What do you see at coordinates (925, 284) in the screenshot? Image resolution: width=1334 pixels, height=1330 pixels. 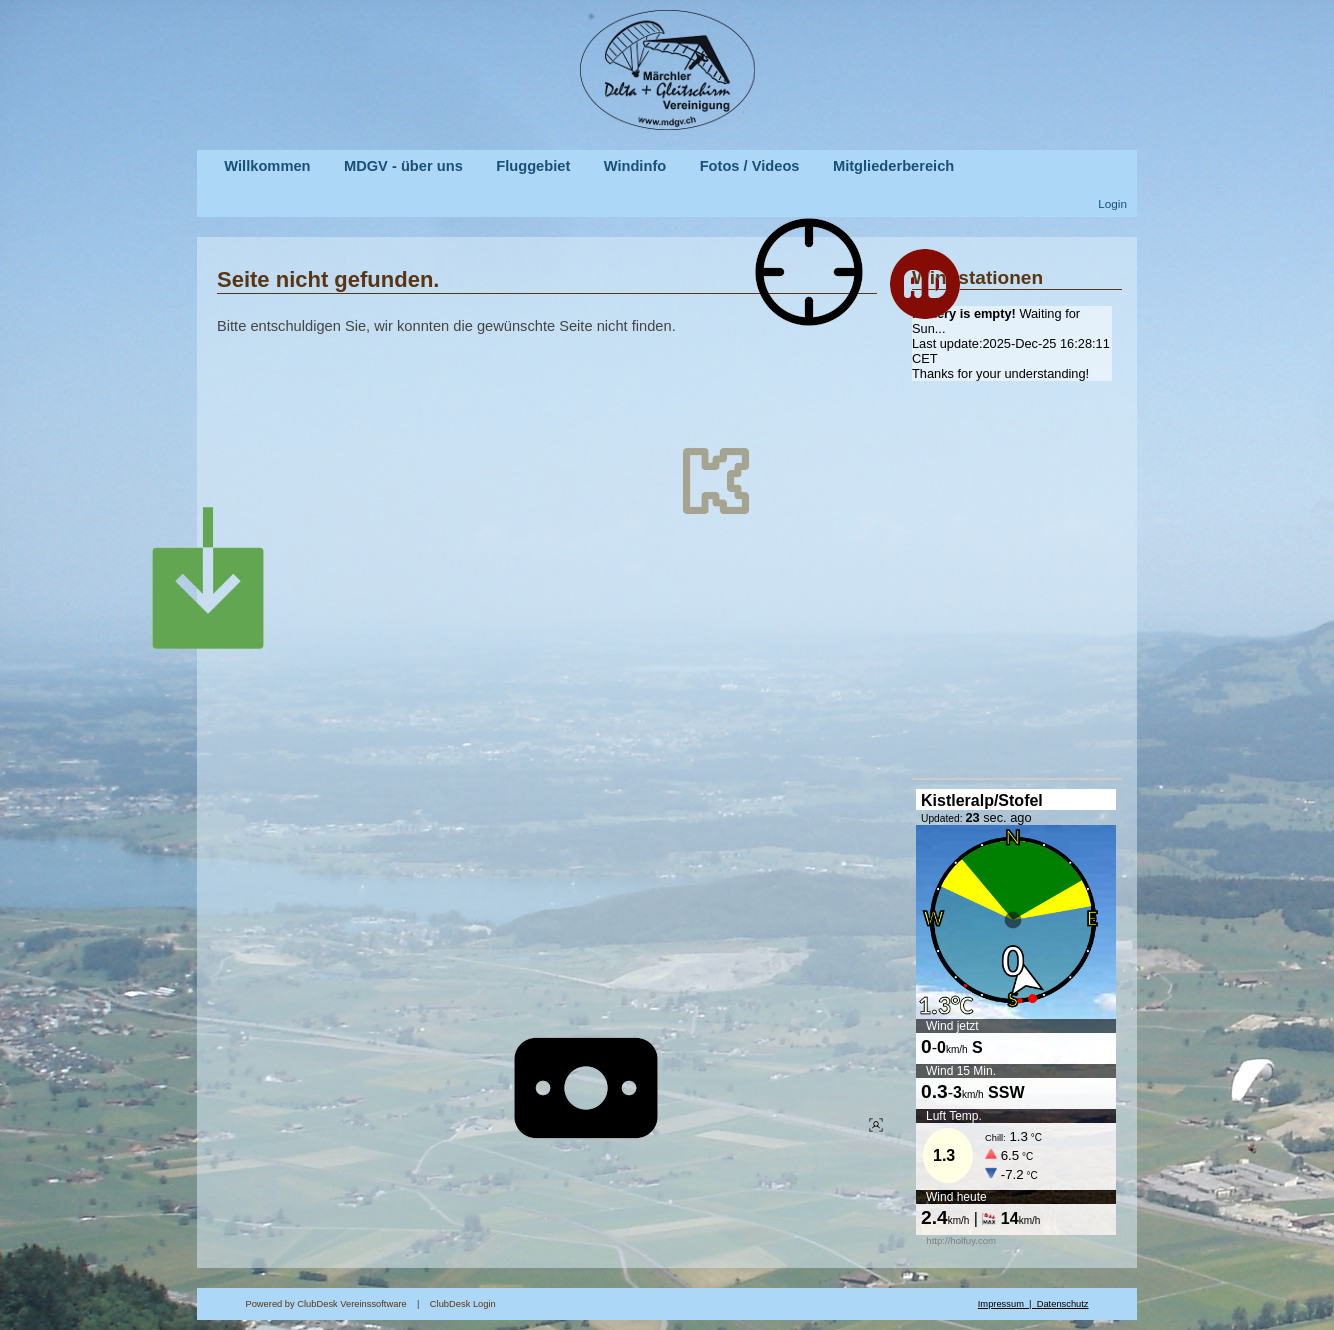 I see `indicates sponsored or advertisement content` at bounding box center [925, 284].